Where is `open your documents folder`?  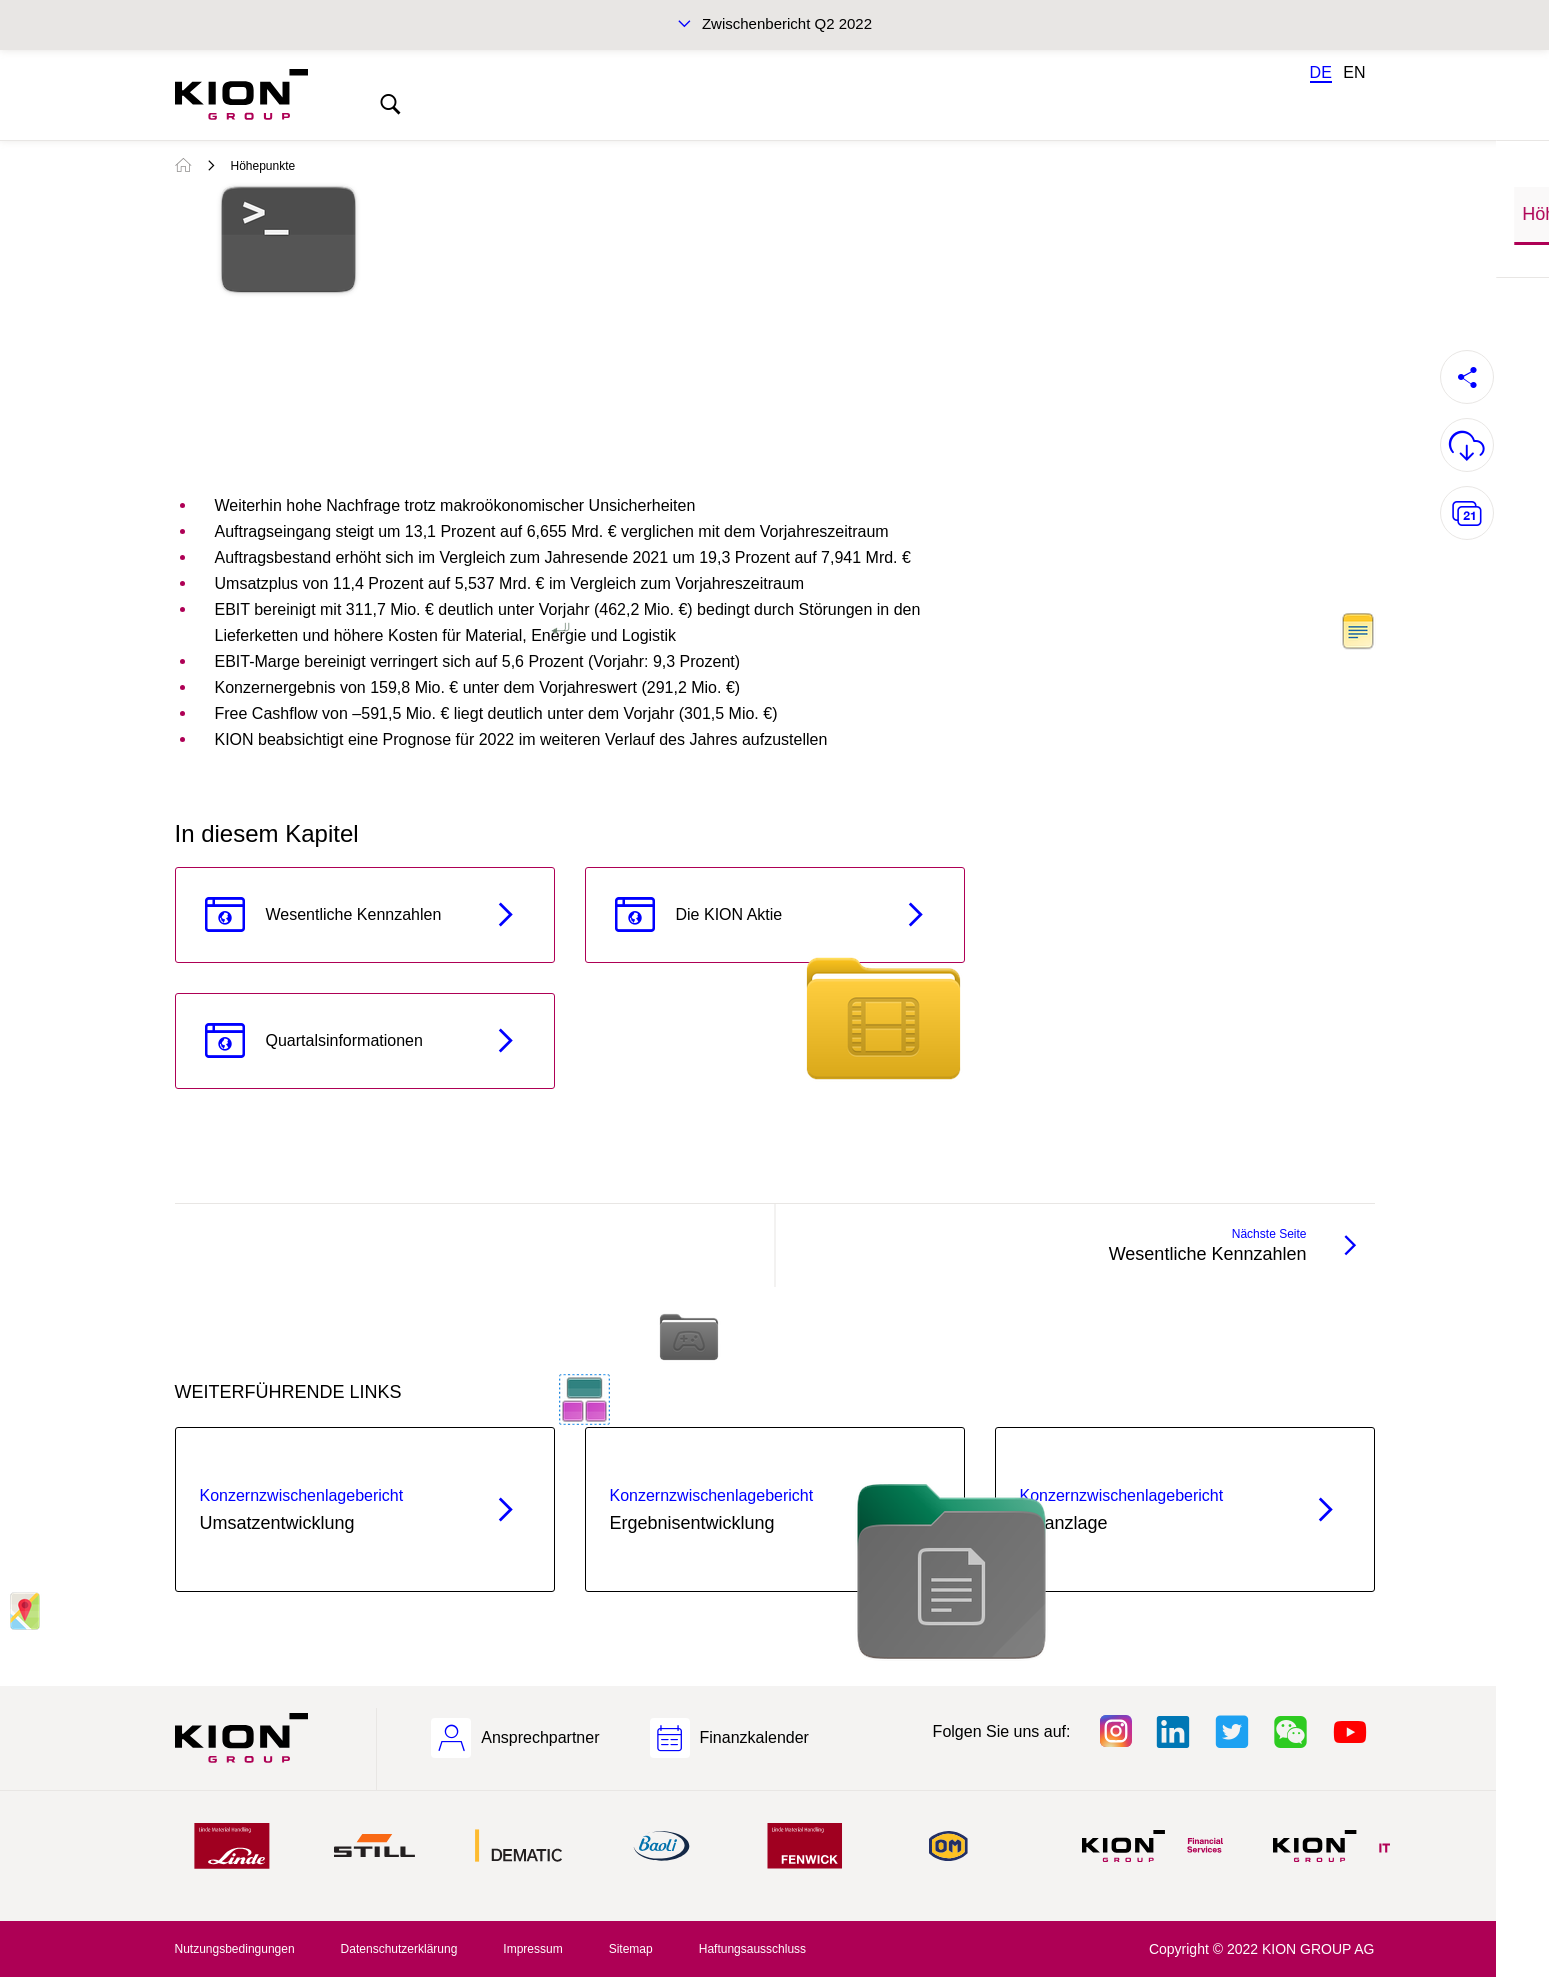 open your documents folder is located at coordinates (951, 1571).